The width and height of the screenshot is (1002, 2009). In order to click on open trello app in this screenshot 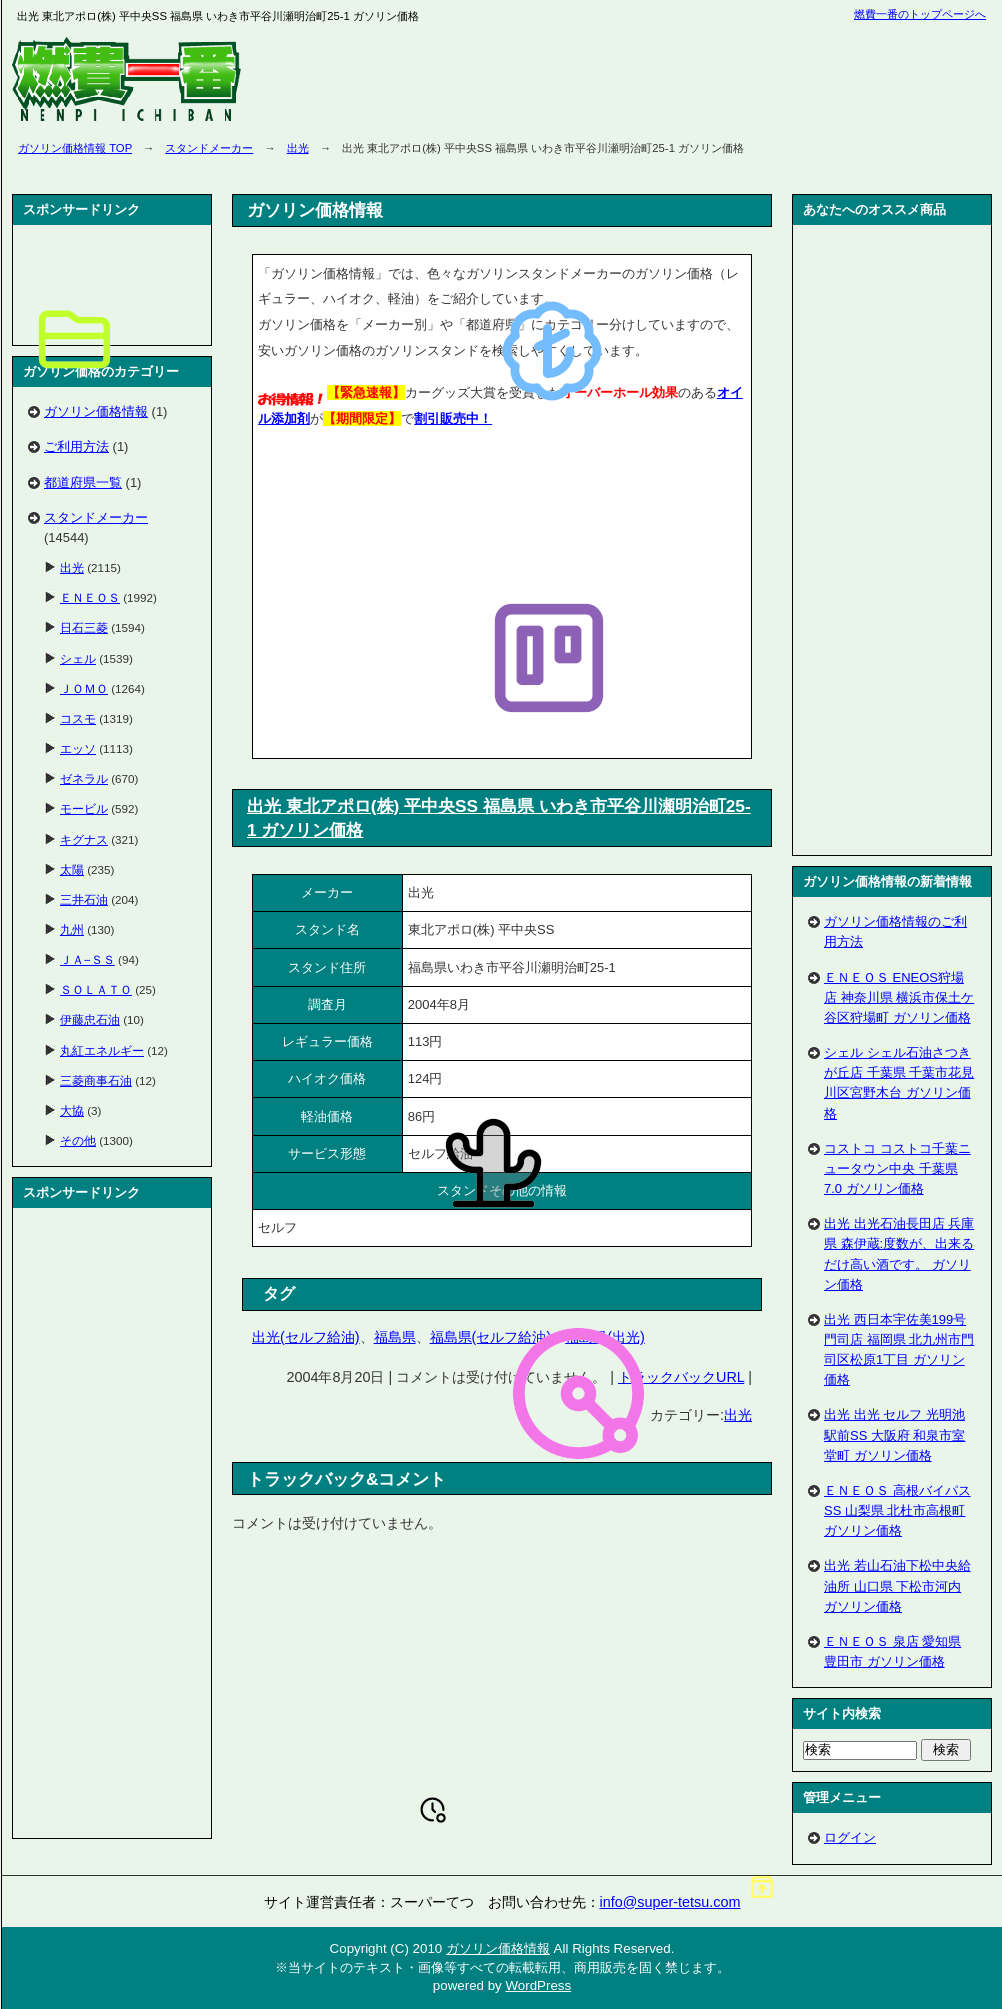, I will do `click(549, 658)`.